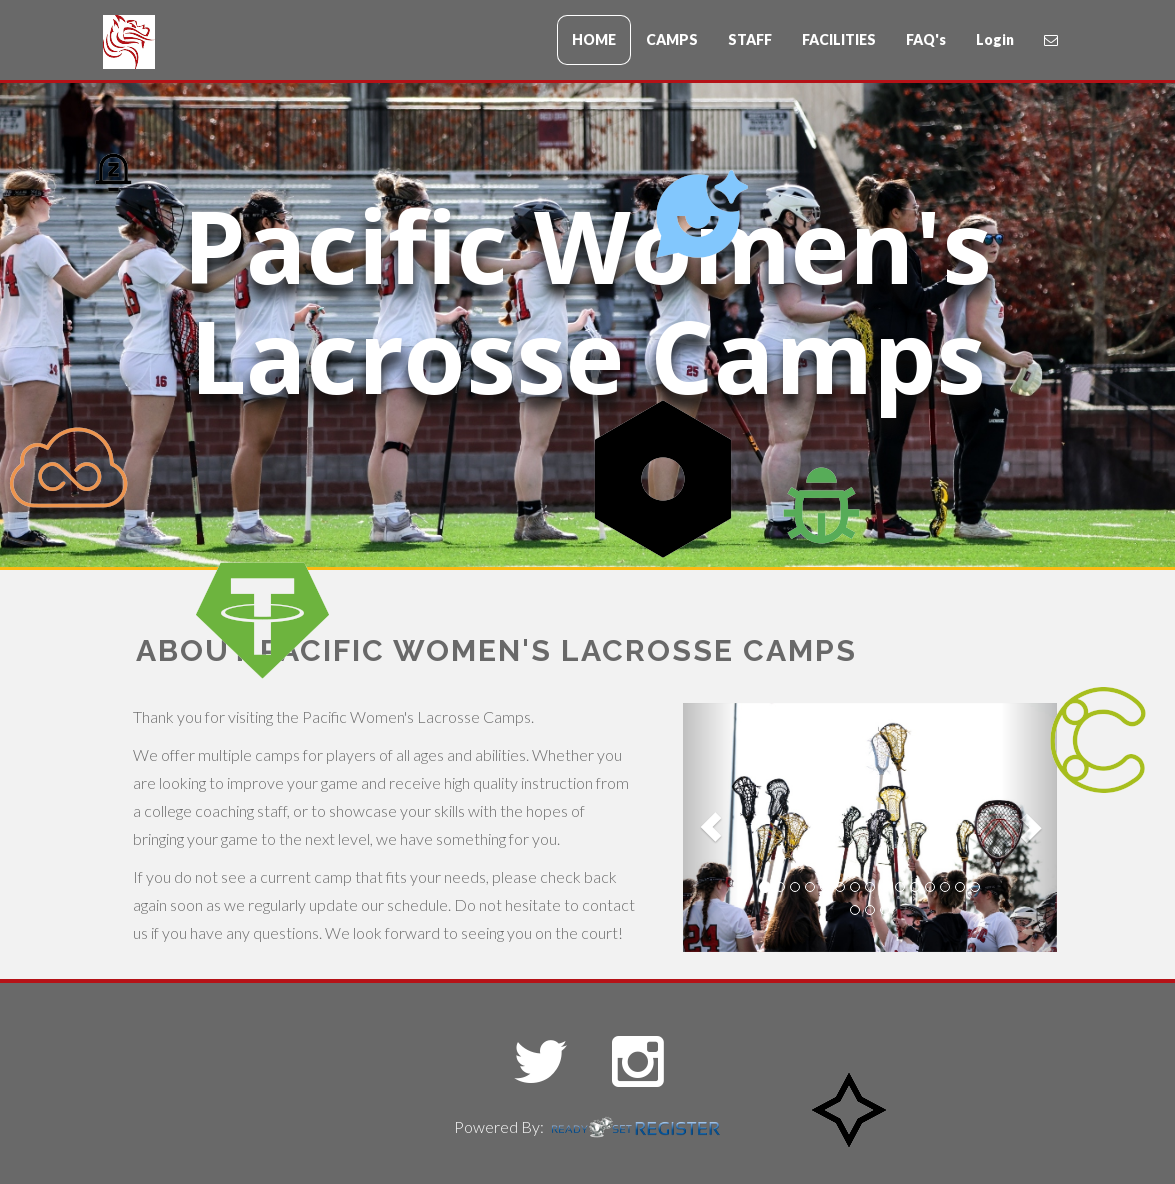 This screenshot has width=1175, height=1184. Describe the element at coordinates (698, 216) in the screenshot. I see `chat with ai assistant` at that location.